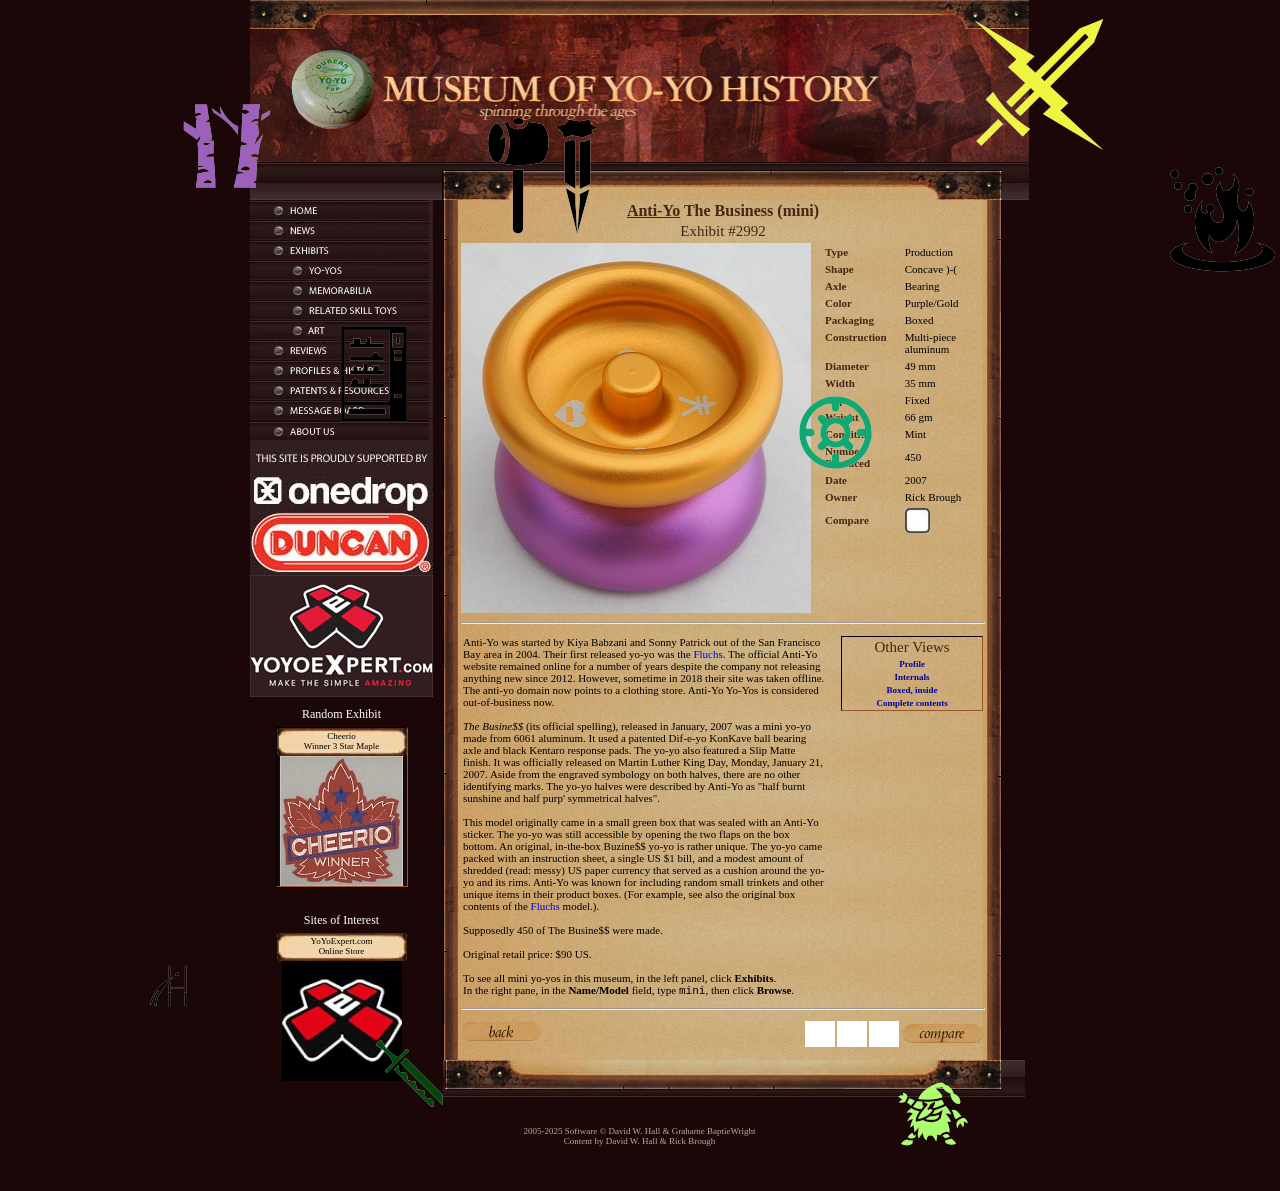 The image size is (1280, 1191). What do you see at coordinates (169, 986) in the screenshot?
I see `indicates a successful rugby conversion kick` at bounding box center [169, 986].